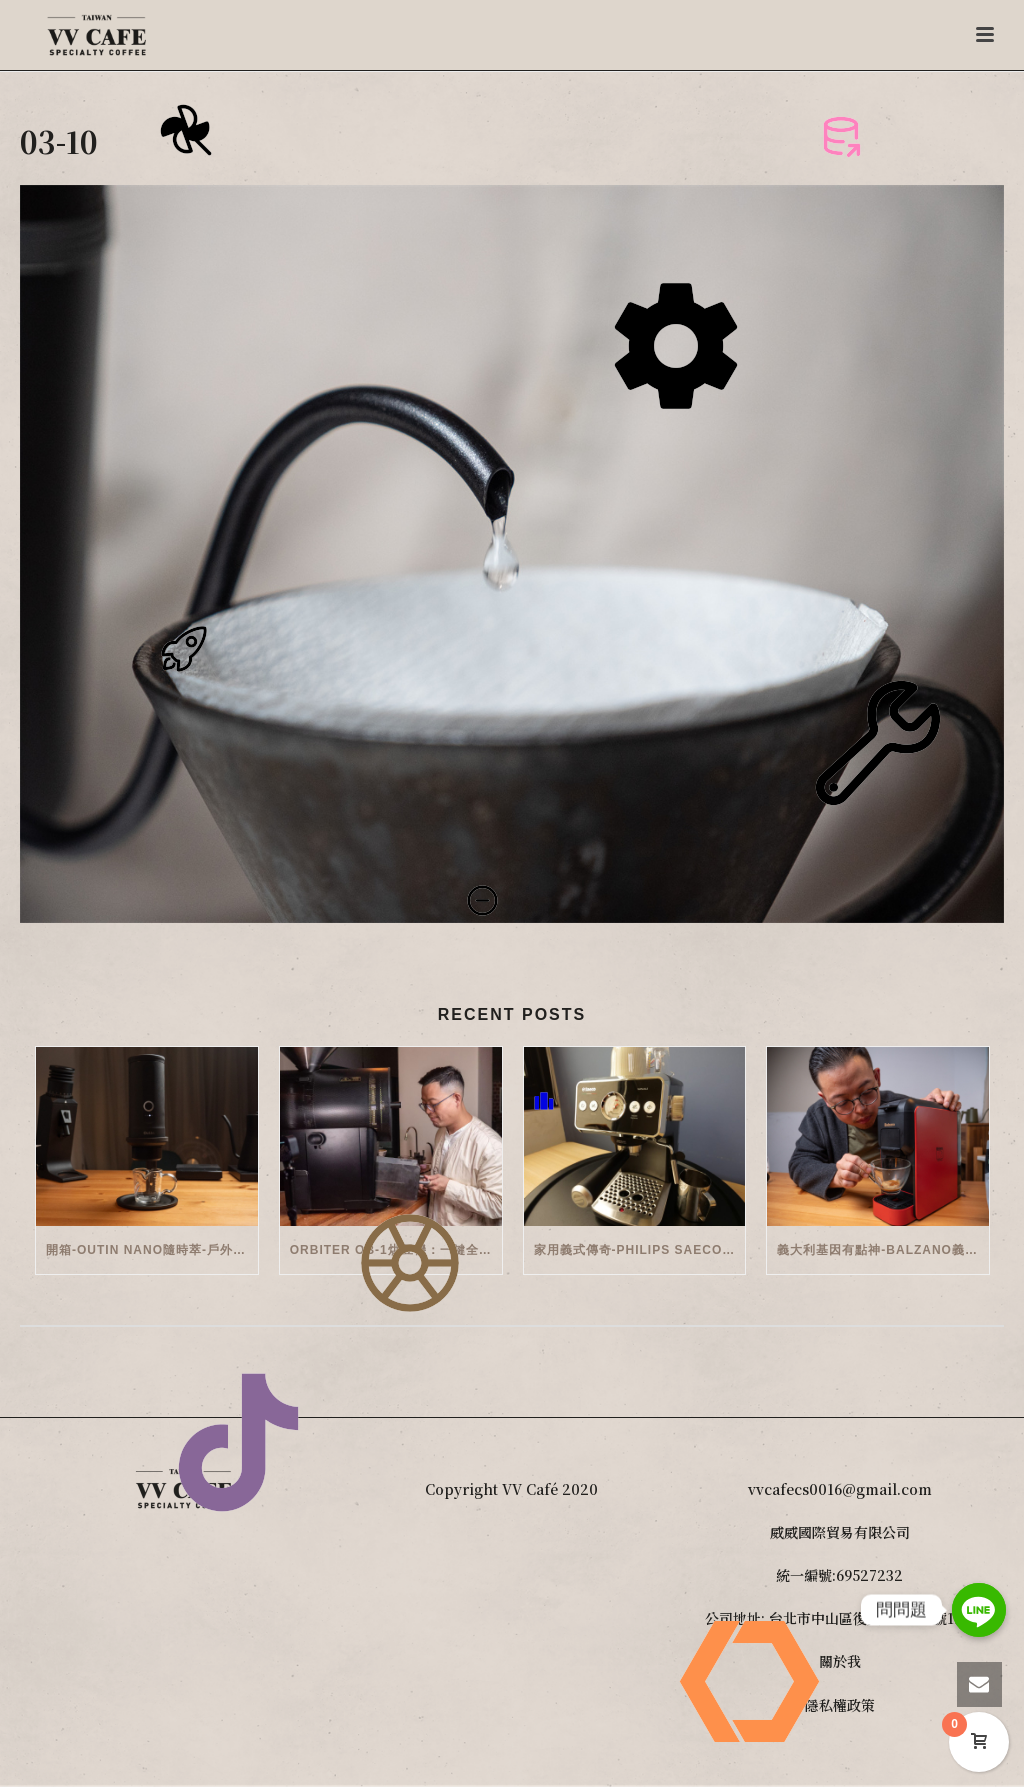 Image resolution: width=1024 pixels, height=1787 pixels. Describe the element at coordinates (184, 649) in the screenshot. I see `launch or deploy an application` at that location.